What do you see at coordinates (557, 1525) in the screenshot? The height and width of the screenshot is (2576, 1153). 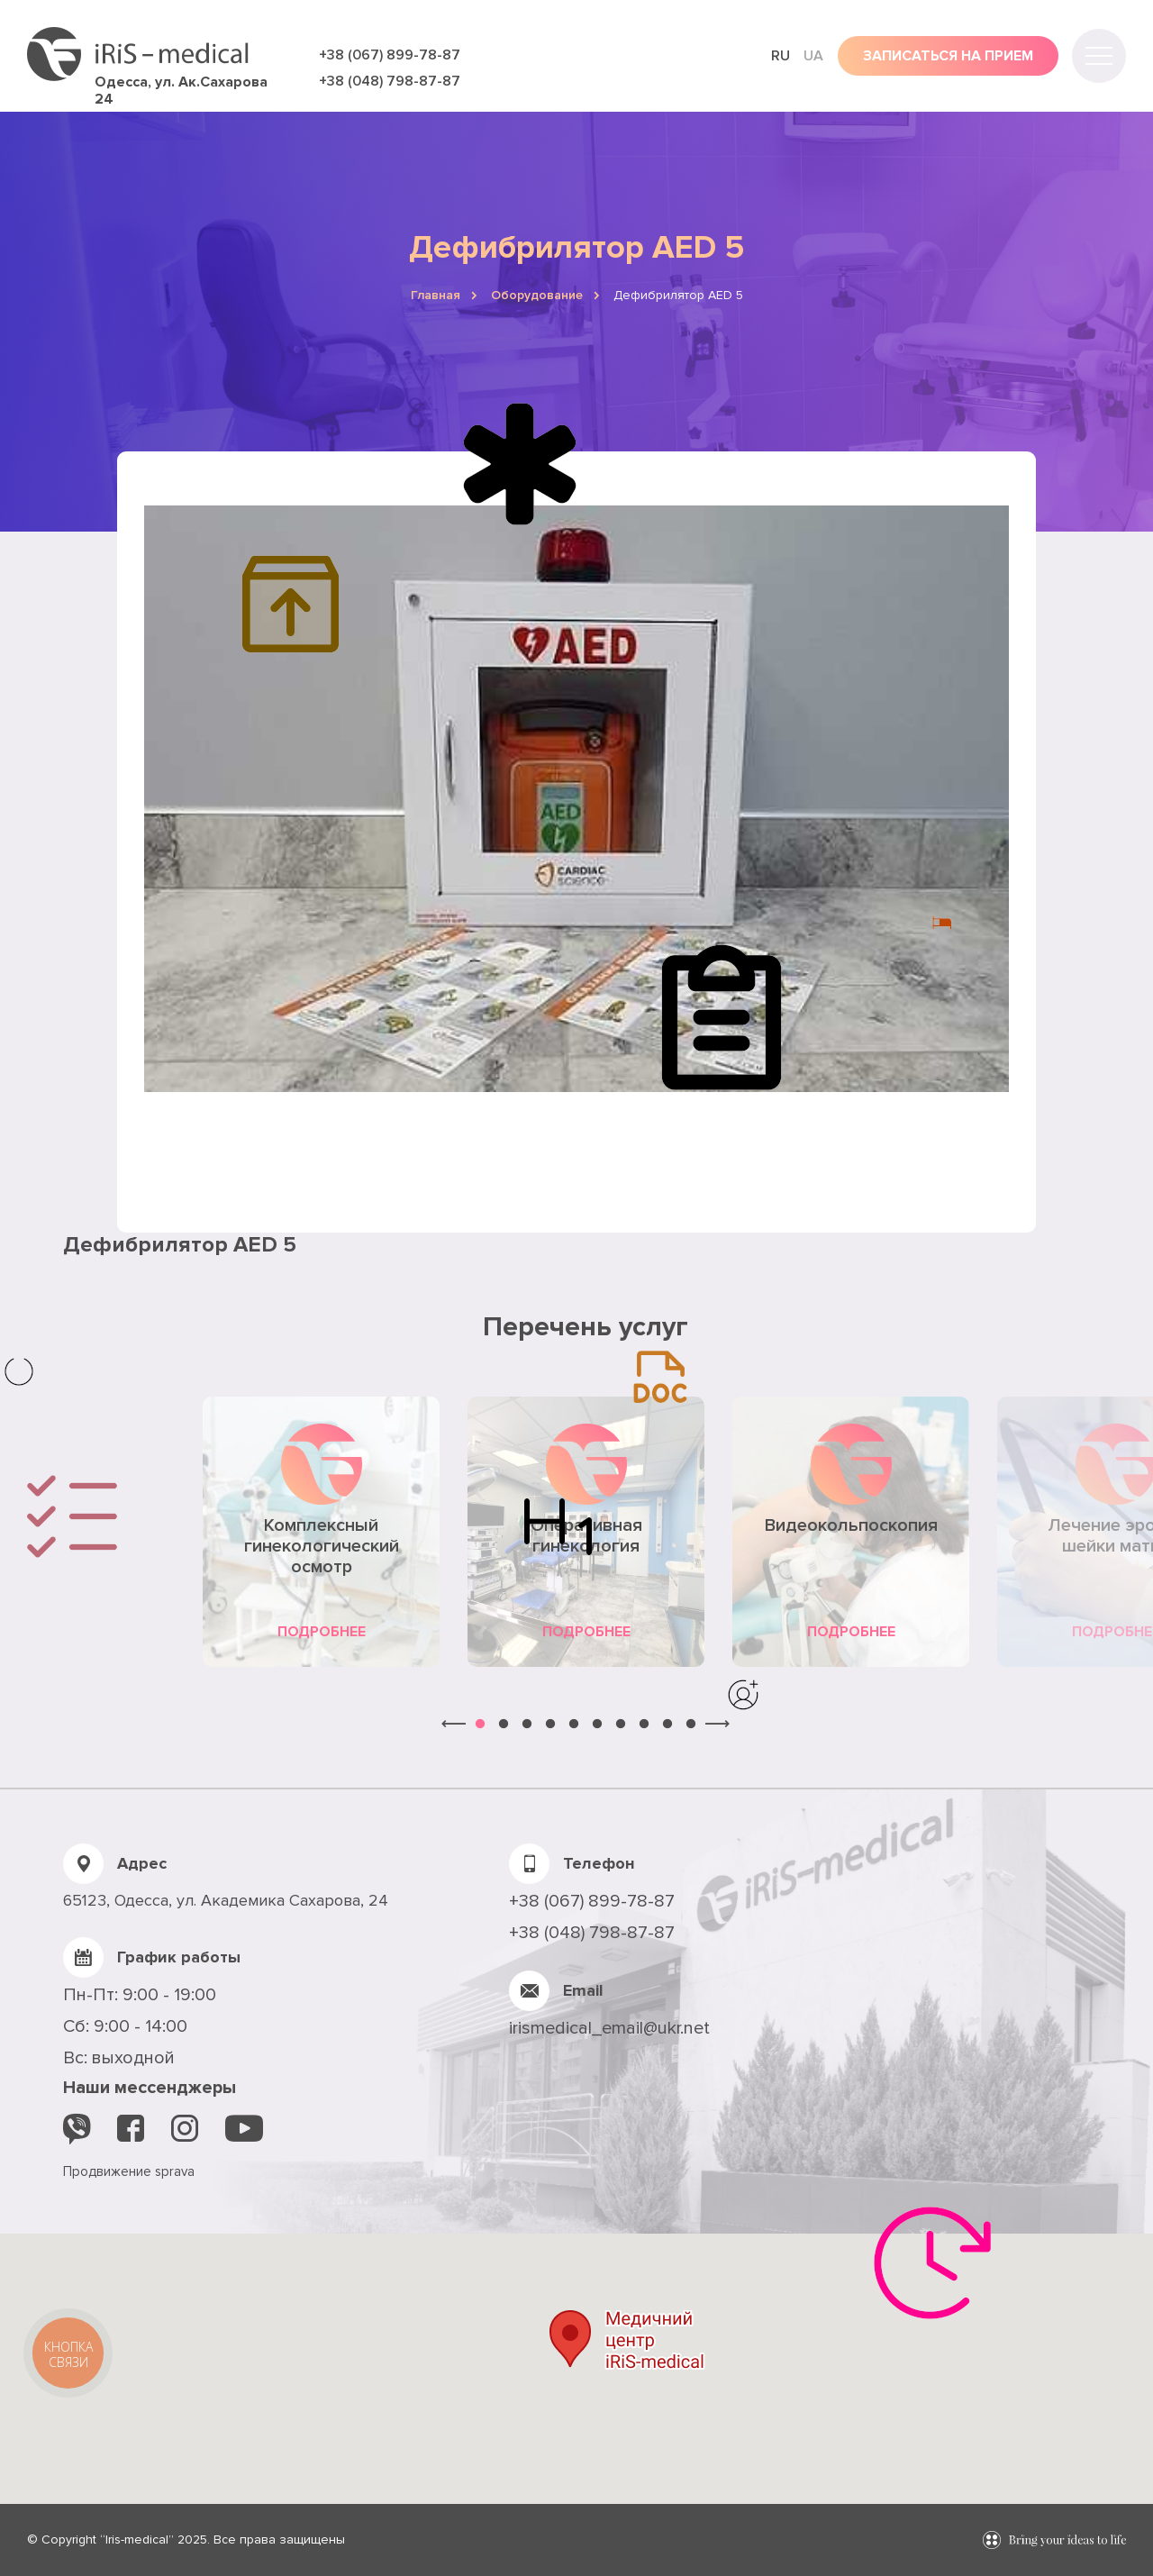 I see `format text as heading level 1` at bounding box center [557, 1525].